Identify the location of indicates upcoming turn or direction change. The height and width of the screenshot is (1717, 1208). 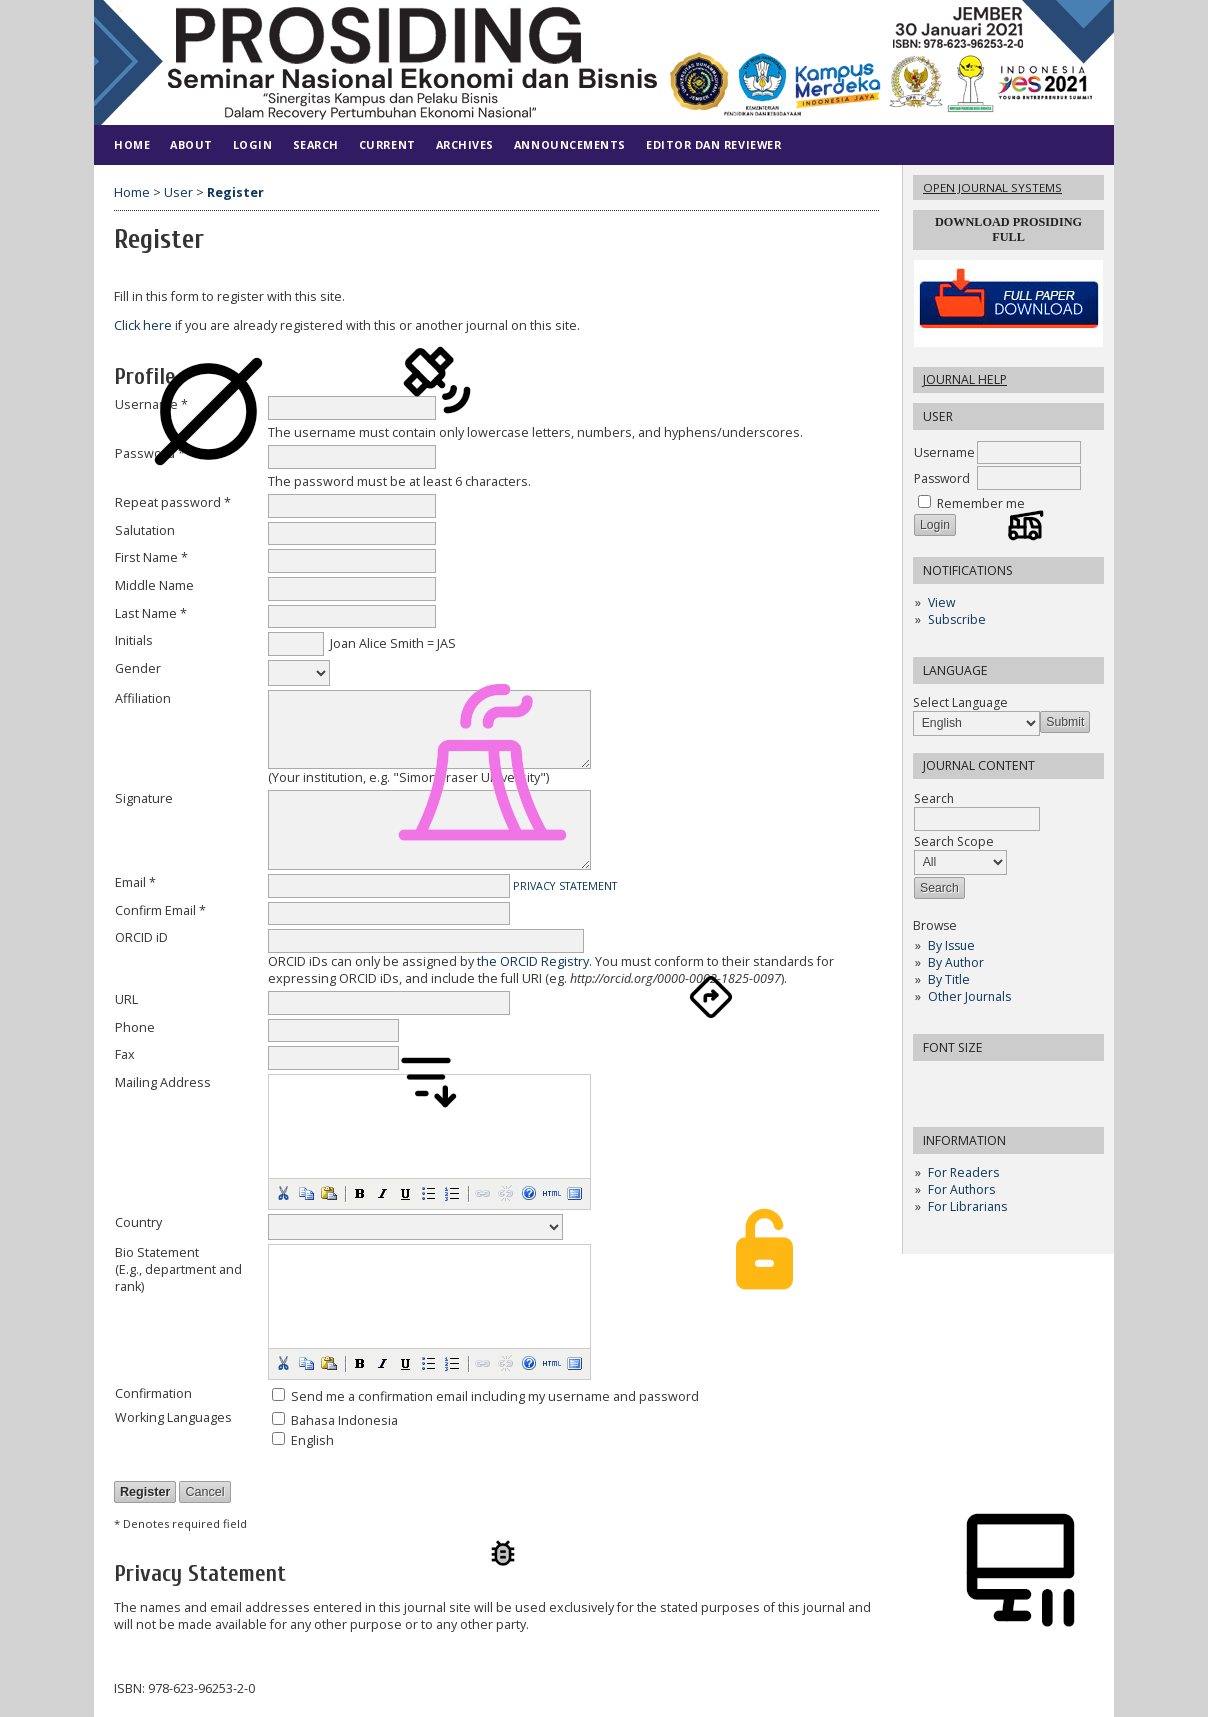
(711, 997).